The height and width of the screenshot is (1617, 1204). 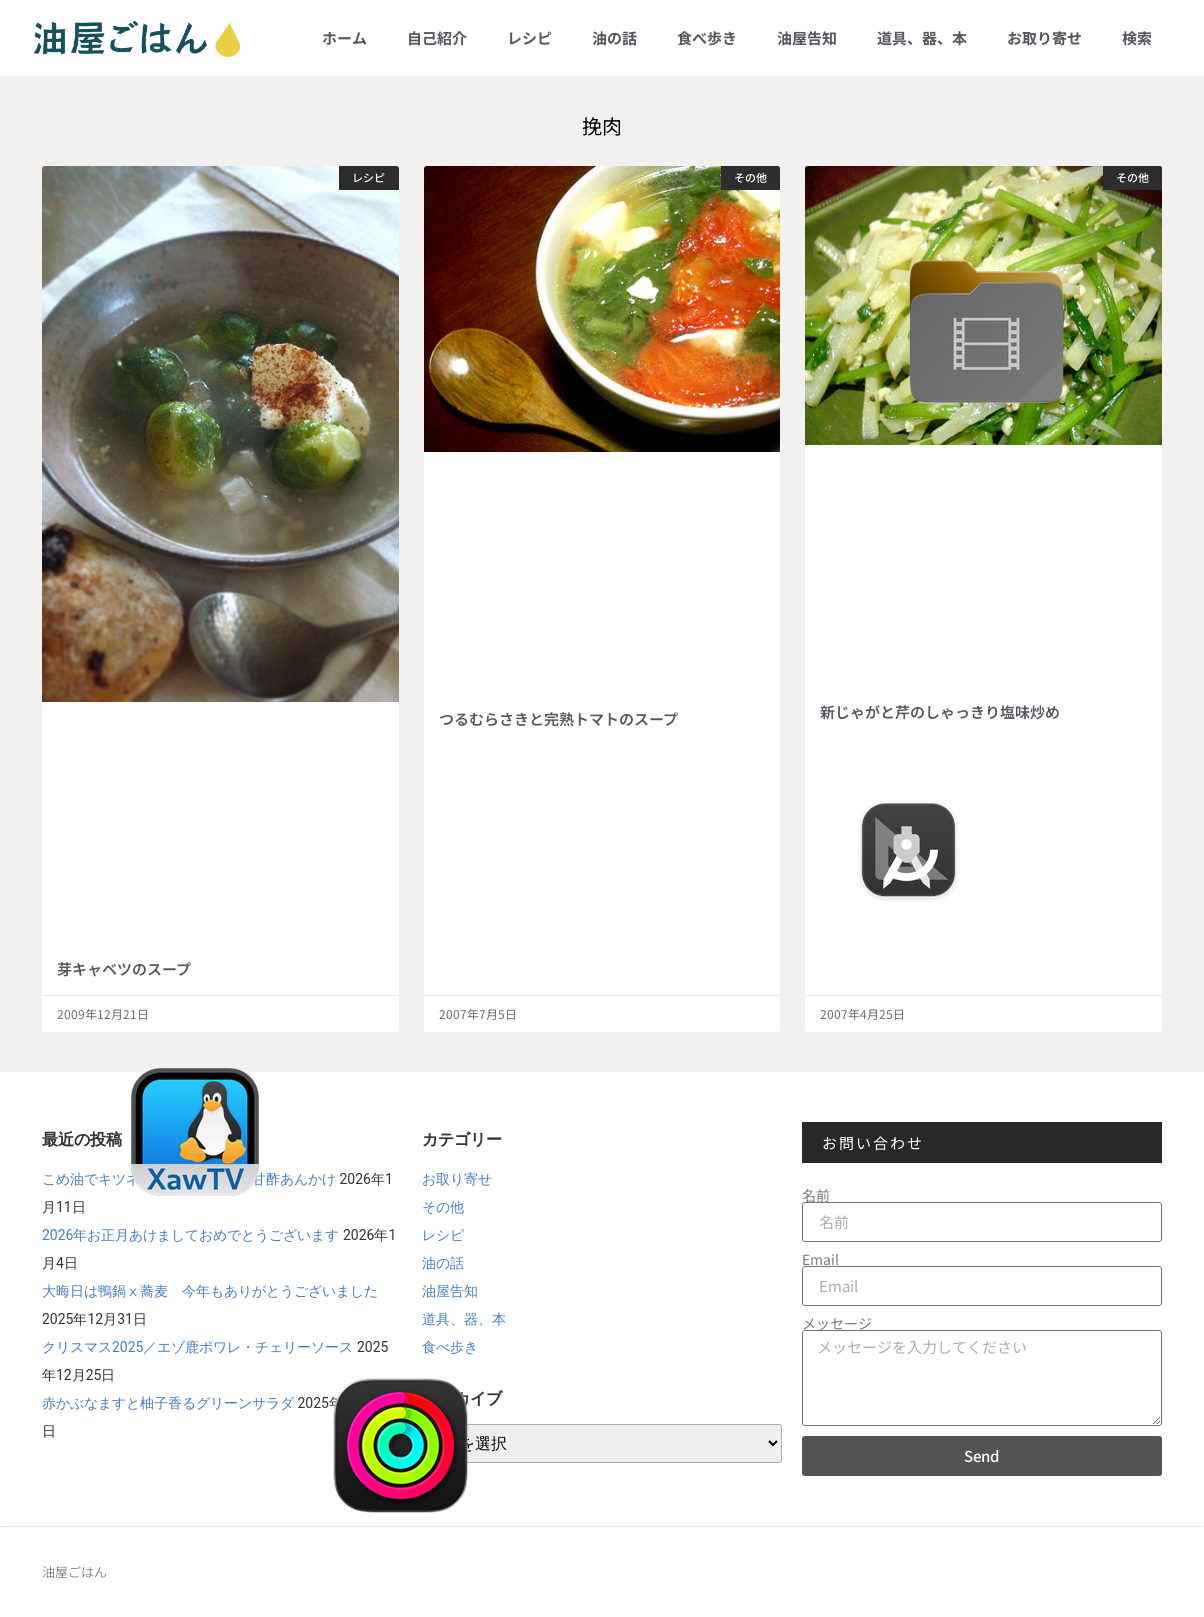 What do you see at coordinates (908, 851) in the screenshot?
I see `open system accessories or utility applications` at bounding box center [908, 851].